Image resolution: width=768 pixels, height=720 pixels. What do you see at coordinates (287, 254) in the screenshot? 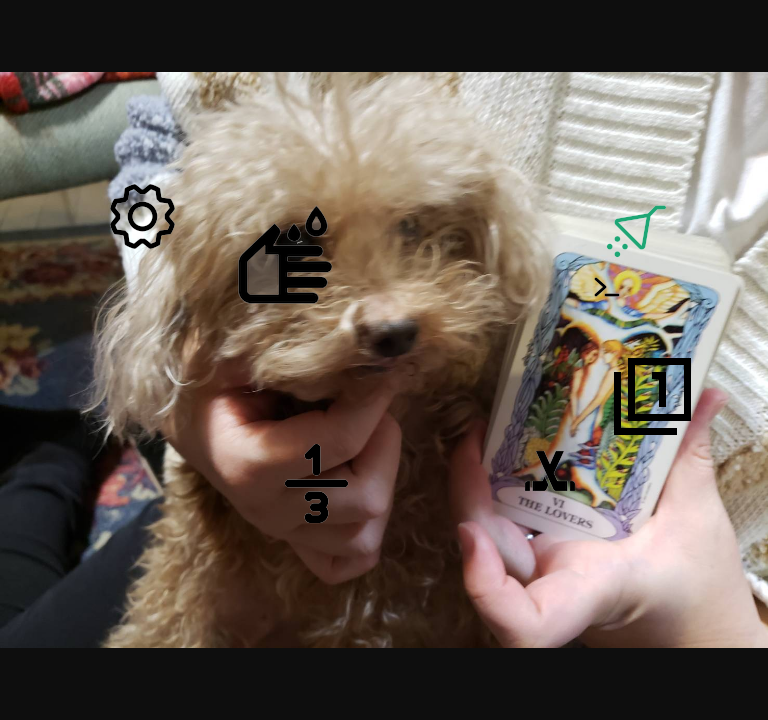
I see `indicates a handwashing station or restroom nearby` at bounding box center [287, 254].